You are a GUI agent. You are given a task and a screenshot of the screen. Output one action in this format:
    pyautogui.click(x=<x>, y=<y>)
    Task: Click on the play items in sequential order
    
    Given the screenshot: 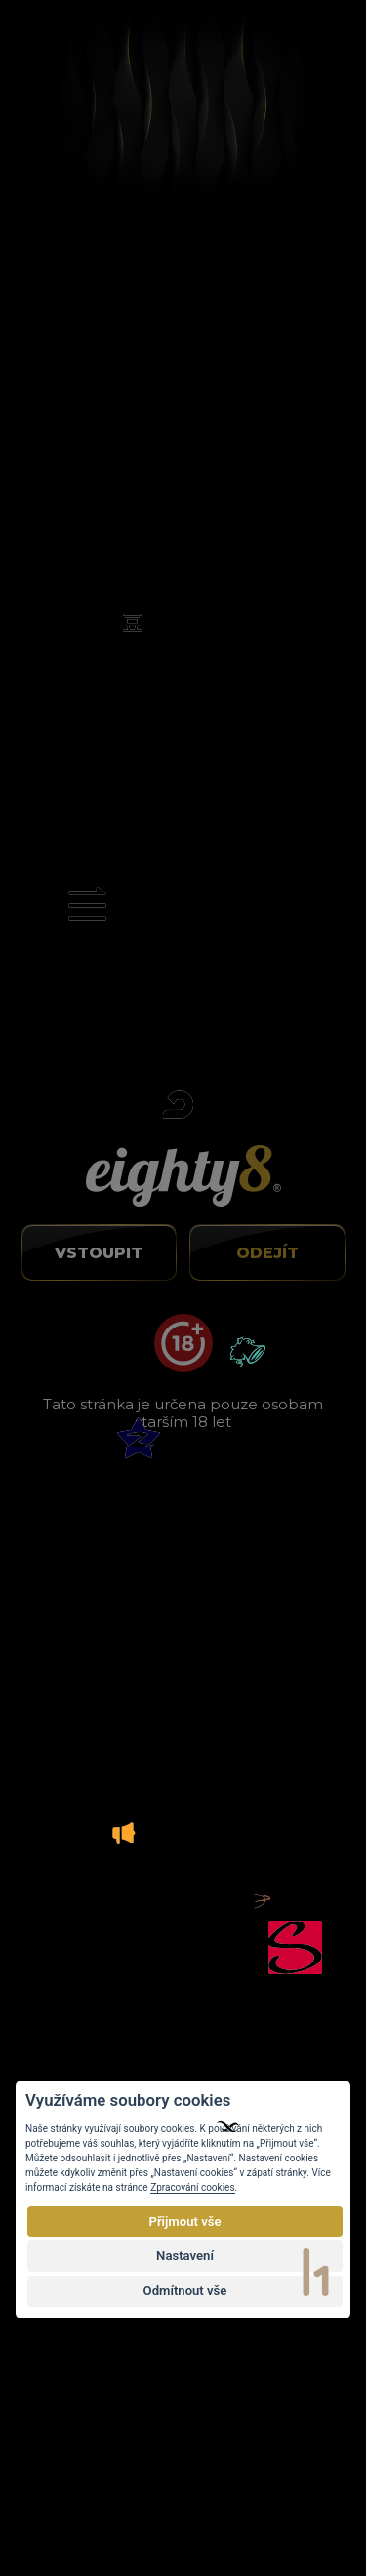 What is the action you would take?
    pyautogui.click(x=87, y=905)
    